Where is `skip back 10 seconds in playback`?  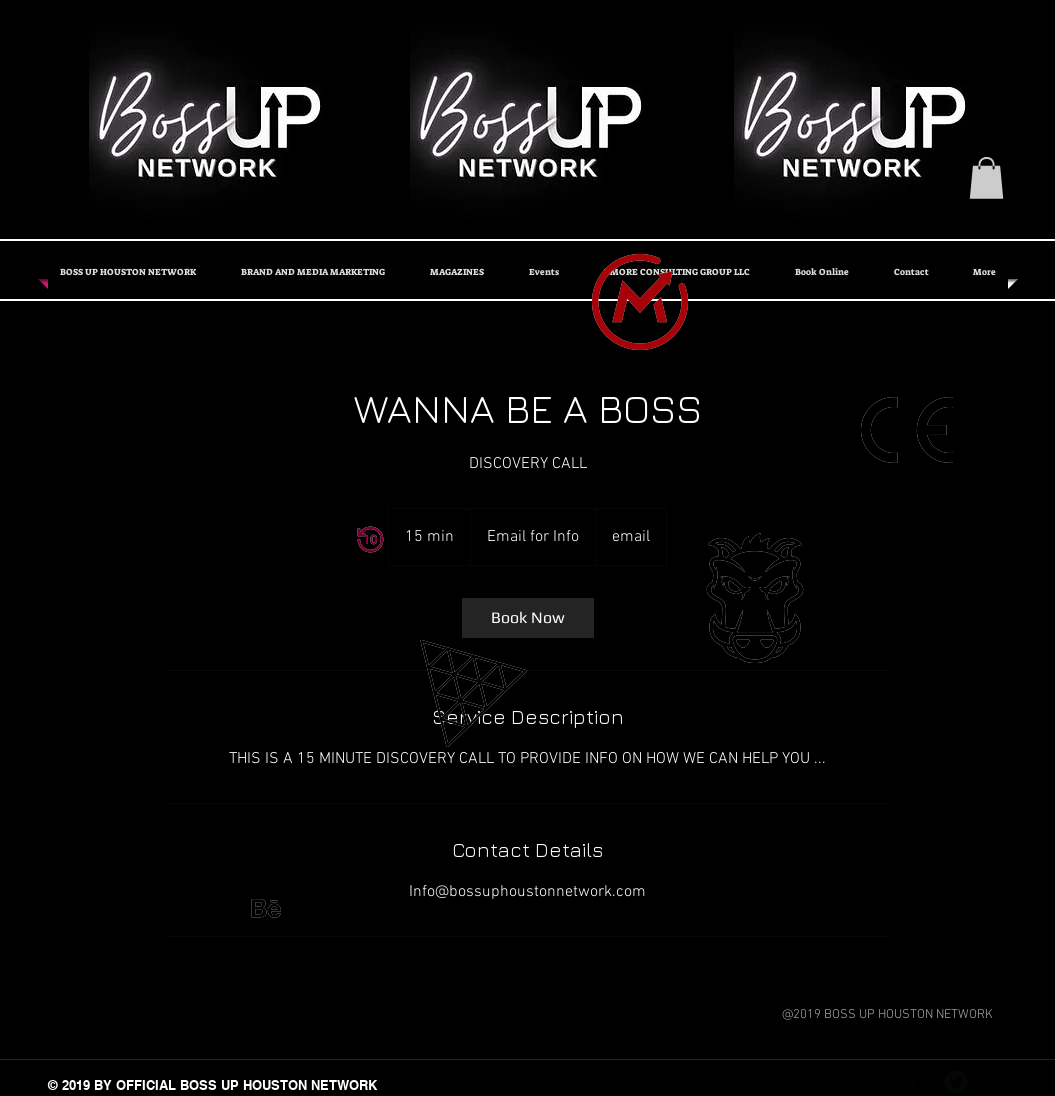
skip back 10 seconds in playback is located at coordinates (370, 539).